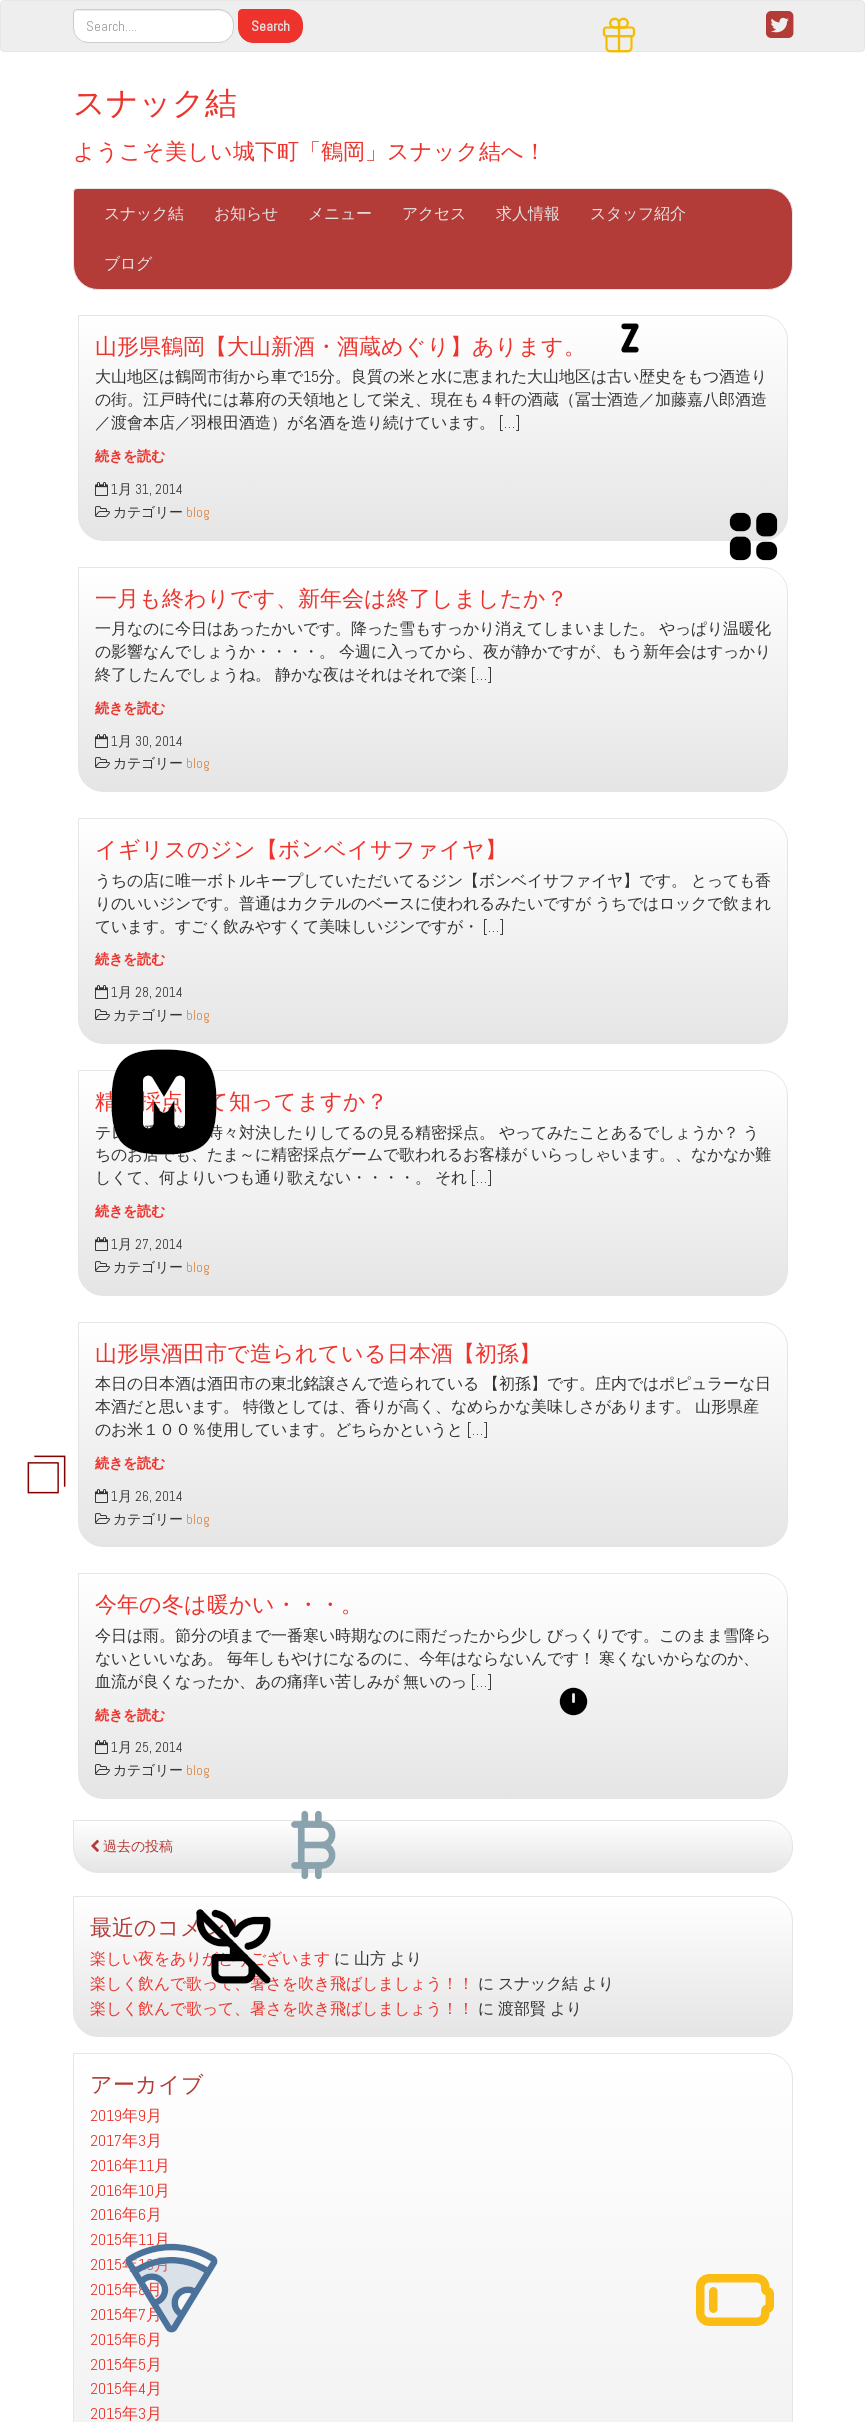  What do you see at coordinates (573, 1701) in the screenshot?
I see `indicates 12 o'clock or noon/midnight` at bounding box center [573, 1701].